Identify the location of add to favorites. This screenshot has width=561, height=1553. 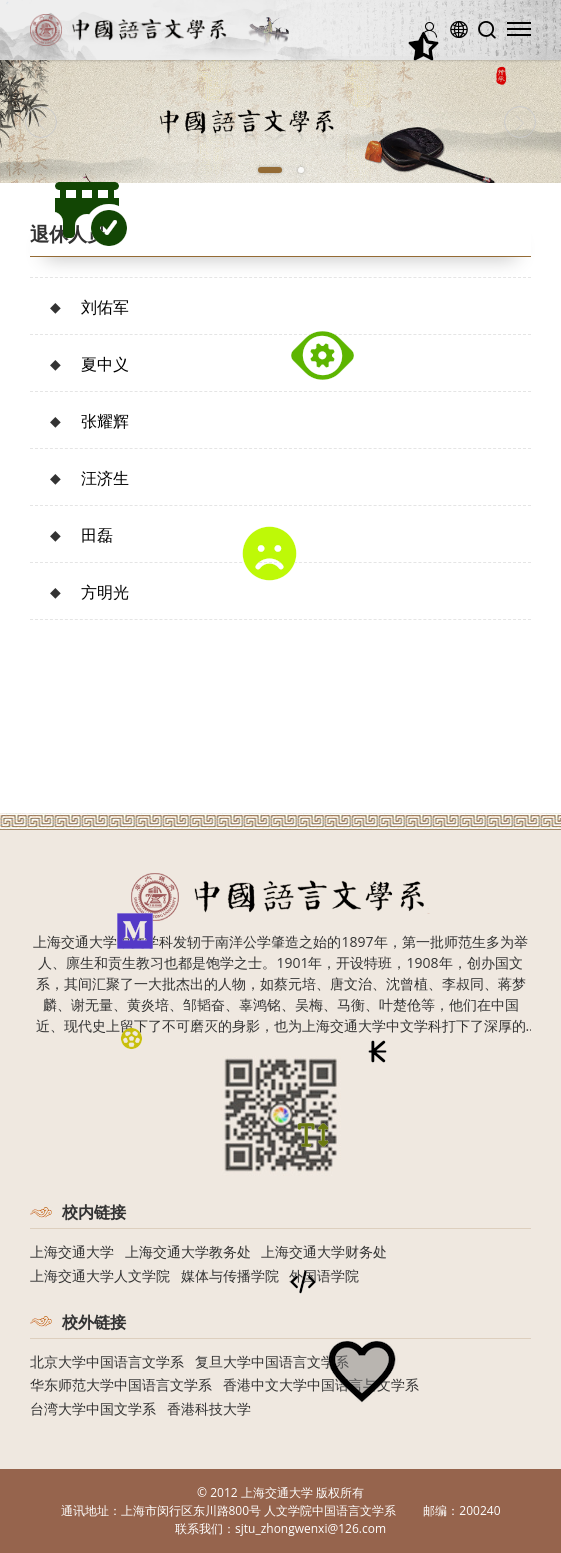
(362, 1371).